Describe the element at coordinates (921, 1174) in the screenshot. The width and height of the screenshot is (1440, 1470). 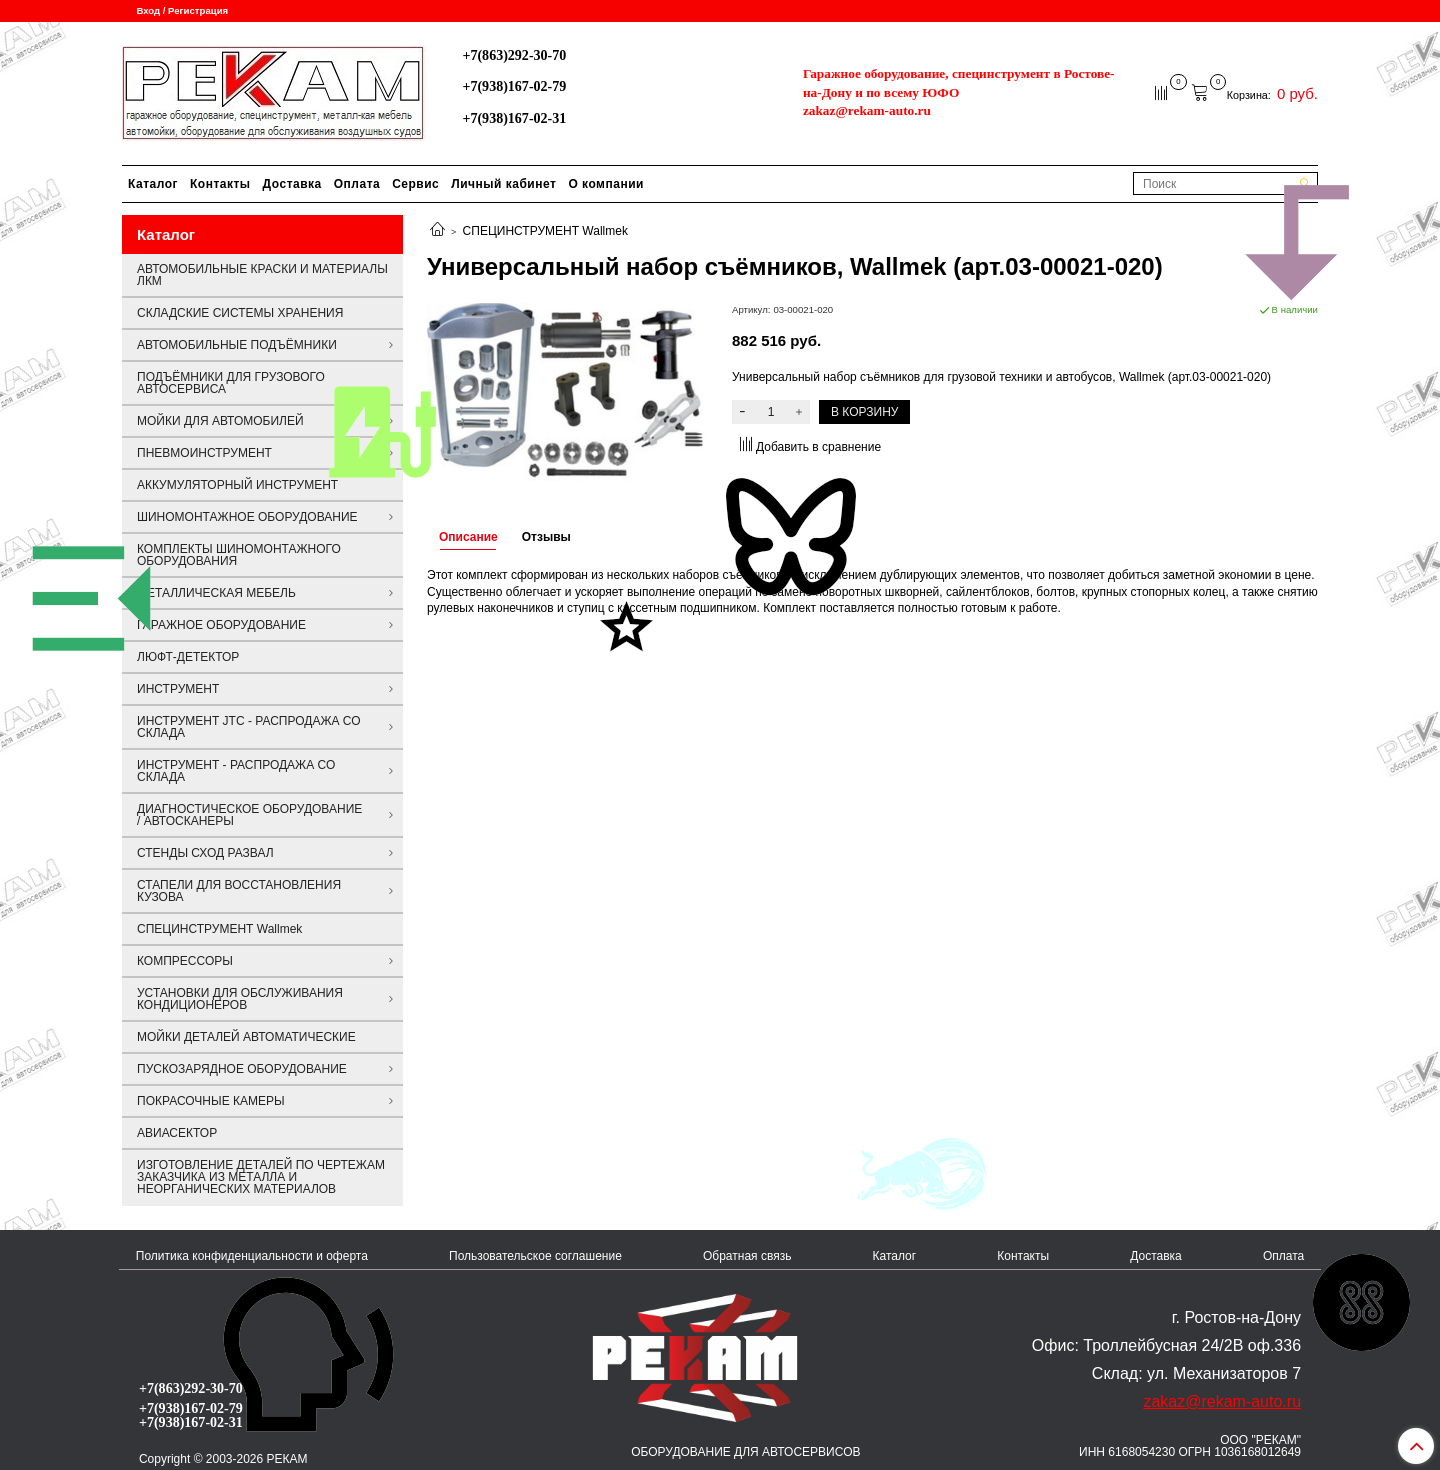
I see `Red Bull brand logo` at that location.